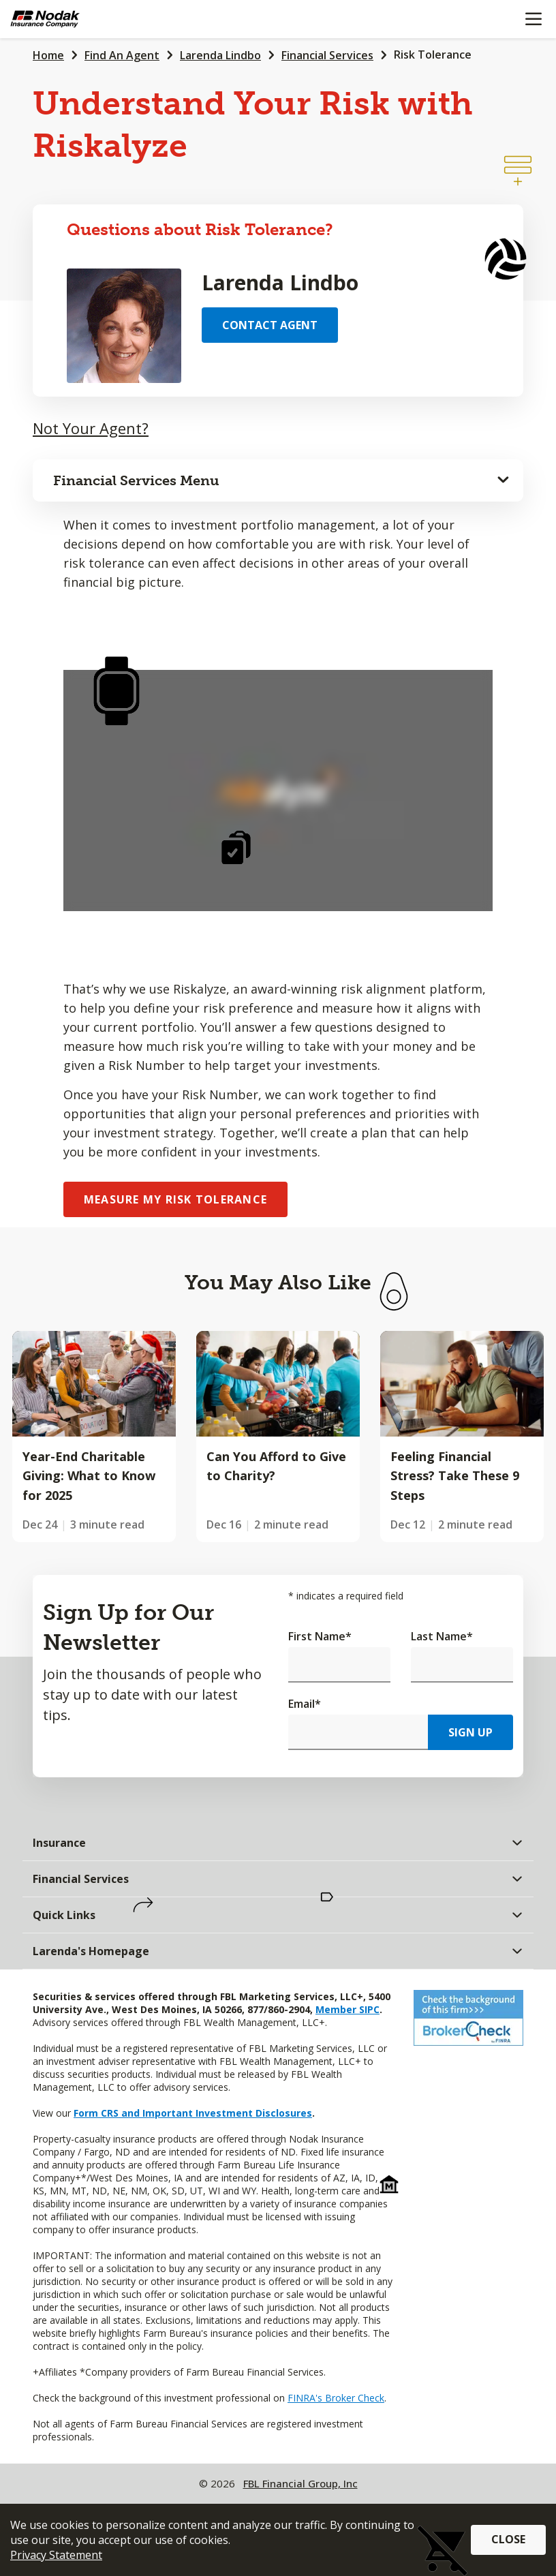 This screenshot has width=556, height=2576. Describe the element at coordinates (117, 691) in the screenshot. I see `access smartwatch settings or companion app` at that location.